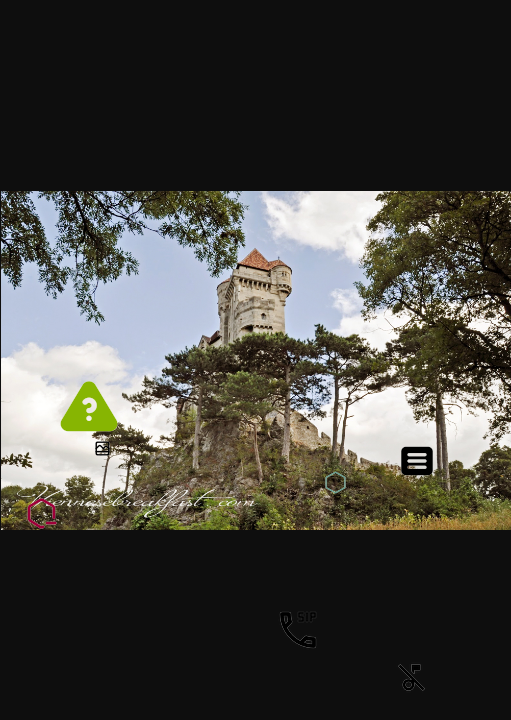  I want to click on indicates a hexagonal category or shape tool, so click(335, 482).